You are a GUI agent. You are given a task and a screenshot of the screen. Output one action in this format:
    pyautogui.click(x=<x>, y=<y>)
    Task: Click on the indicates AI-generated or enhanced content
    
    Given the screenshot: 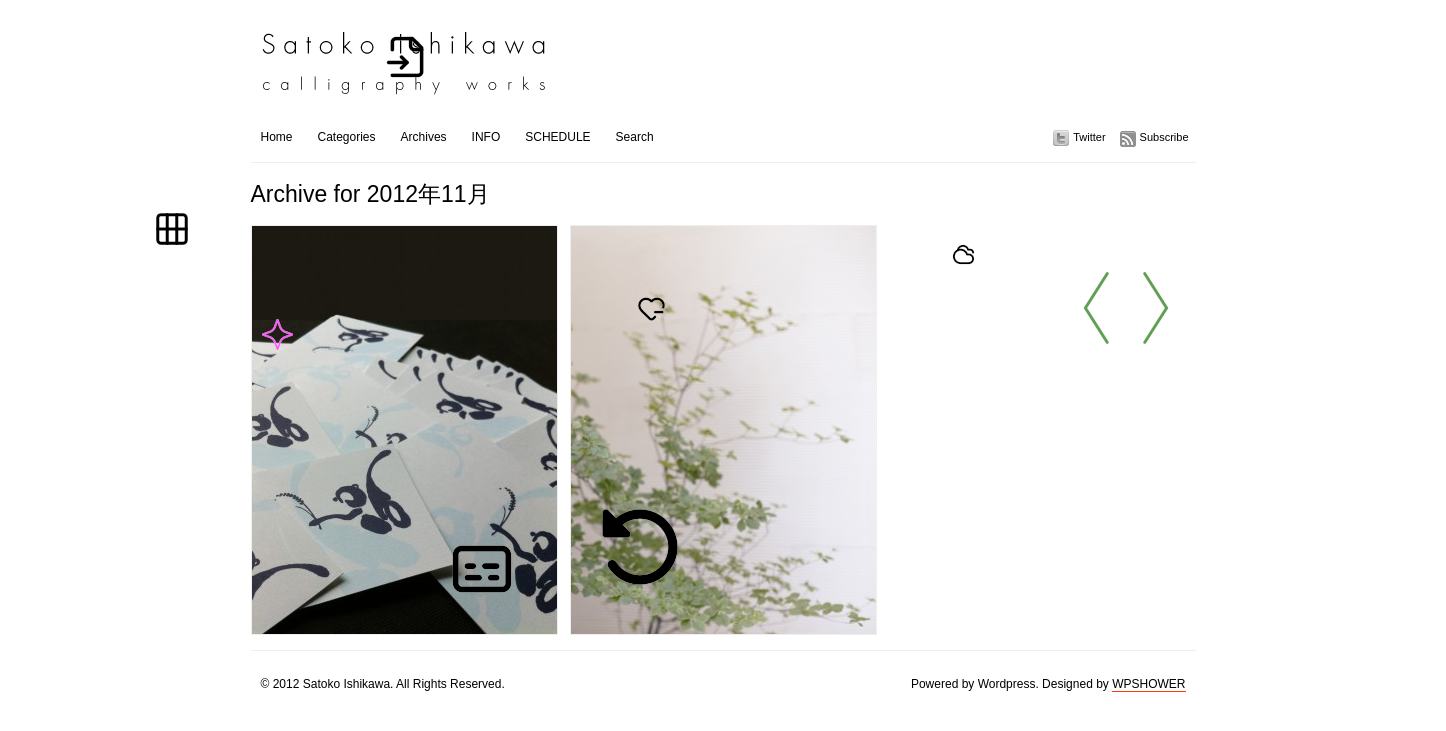 What is the action you would take?
    pyautogui.click(x=277, y=334)
    